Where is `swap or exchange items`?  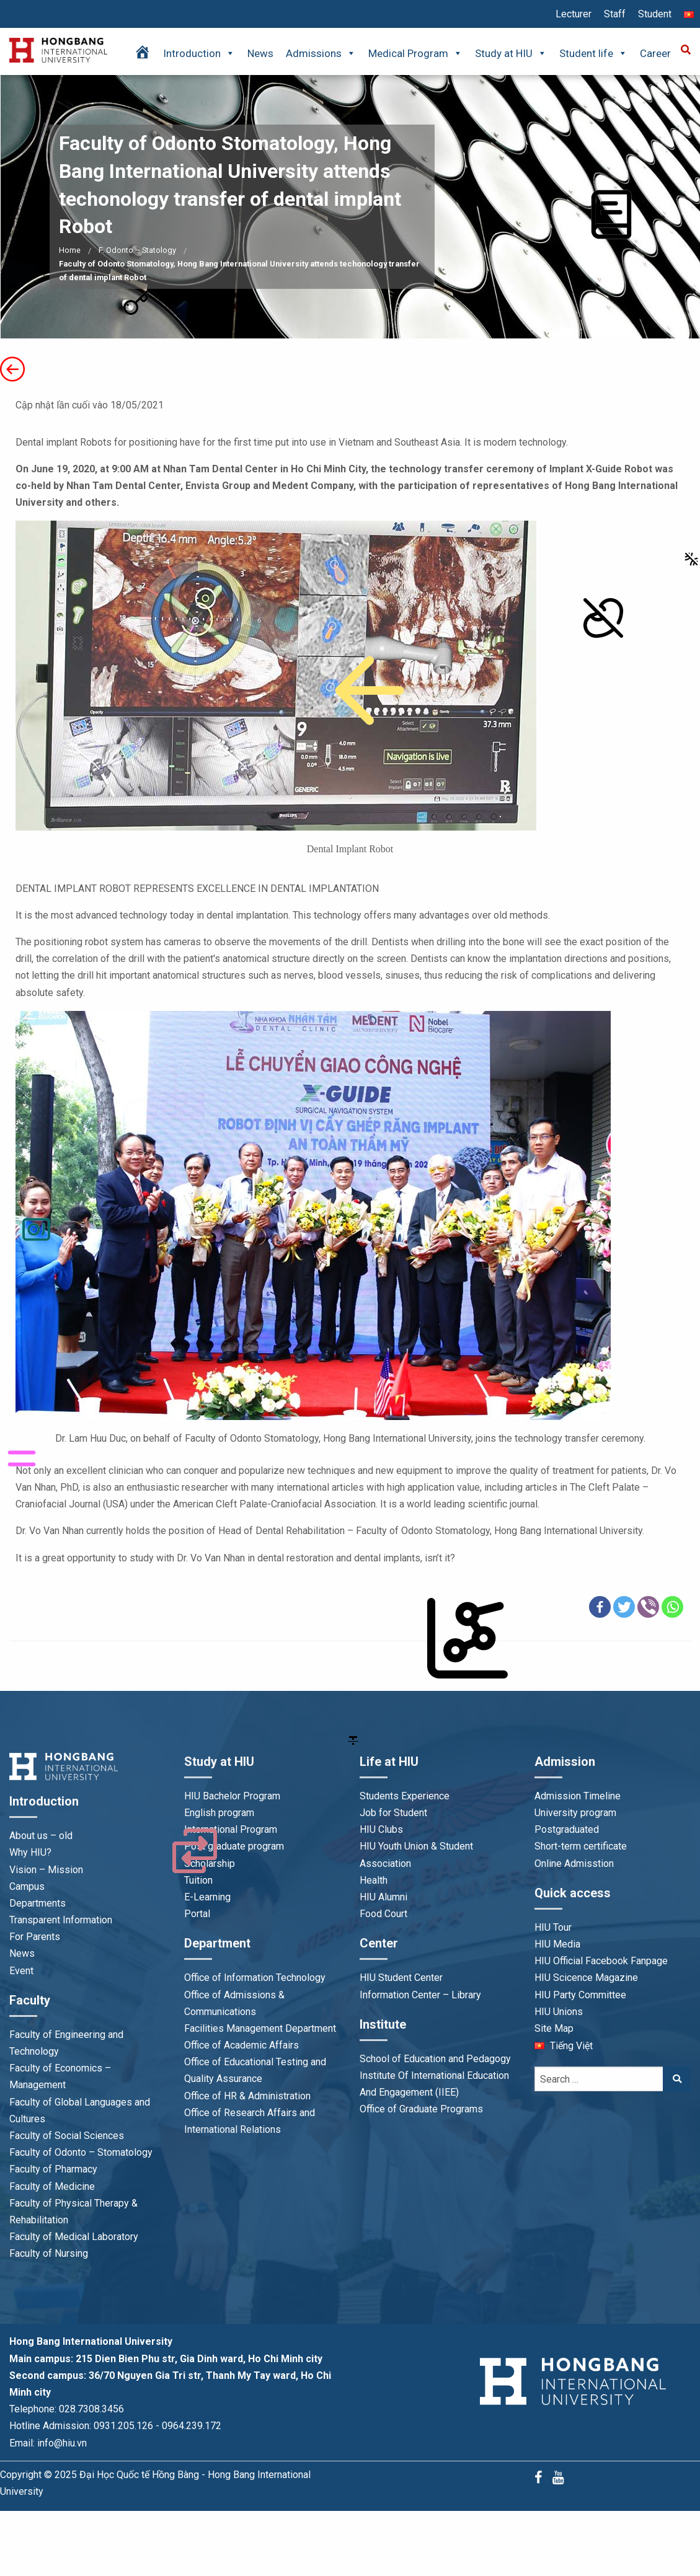 swap or exchange items is located at coordinates (195, 1851).